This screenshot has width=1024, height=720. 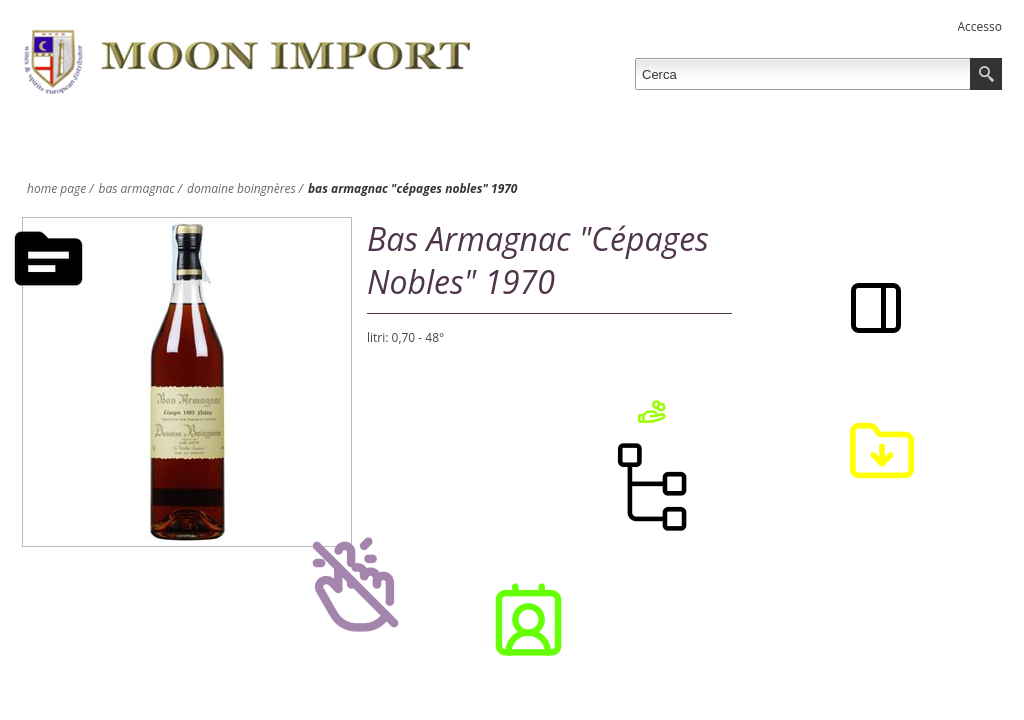 What do you see at coordinates (649, 487) in the screenshot?
I see `view hierarchical tree structure` at bounding box center [649, 487].